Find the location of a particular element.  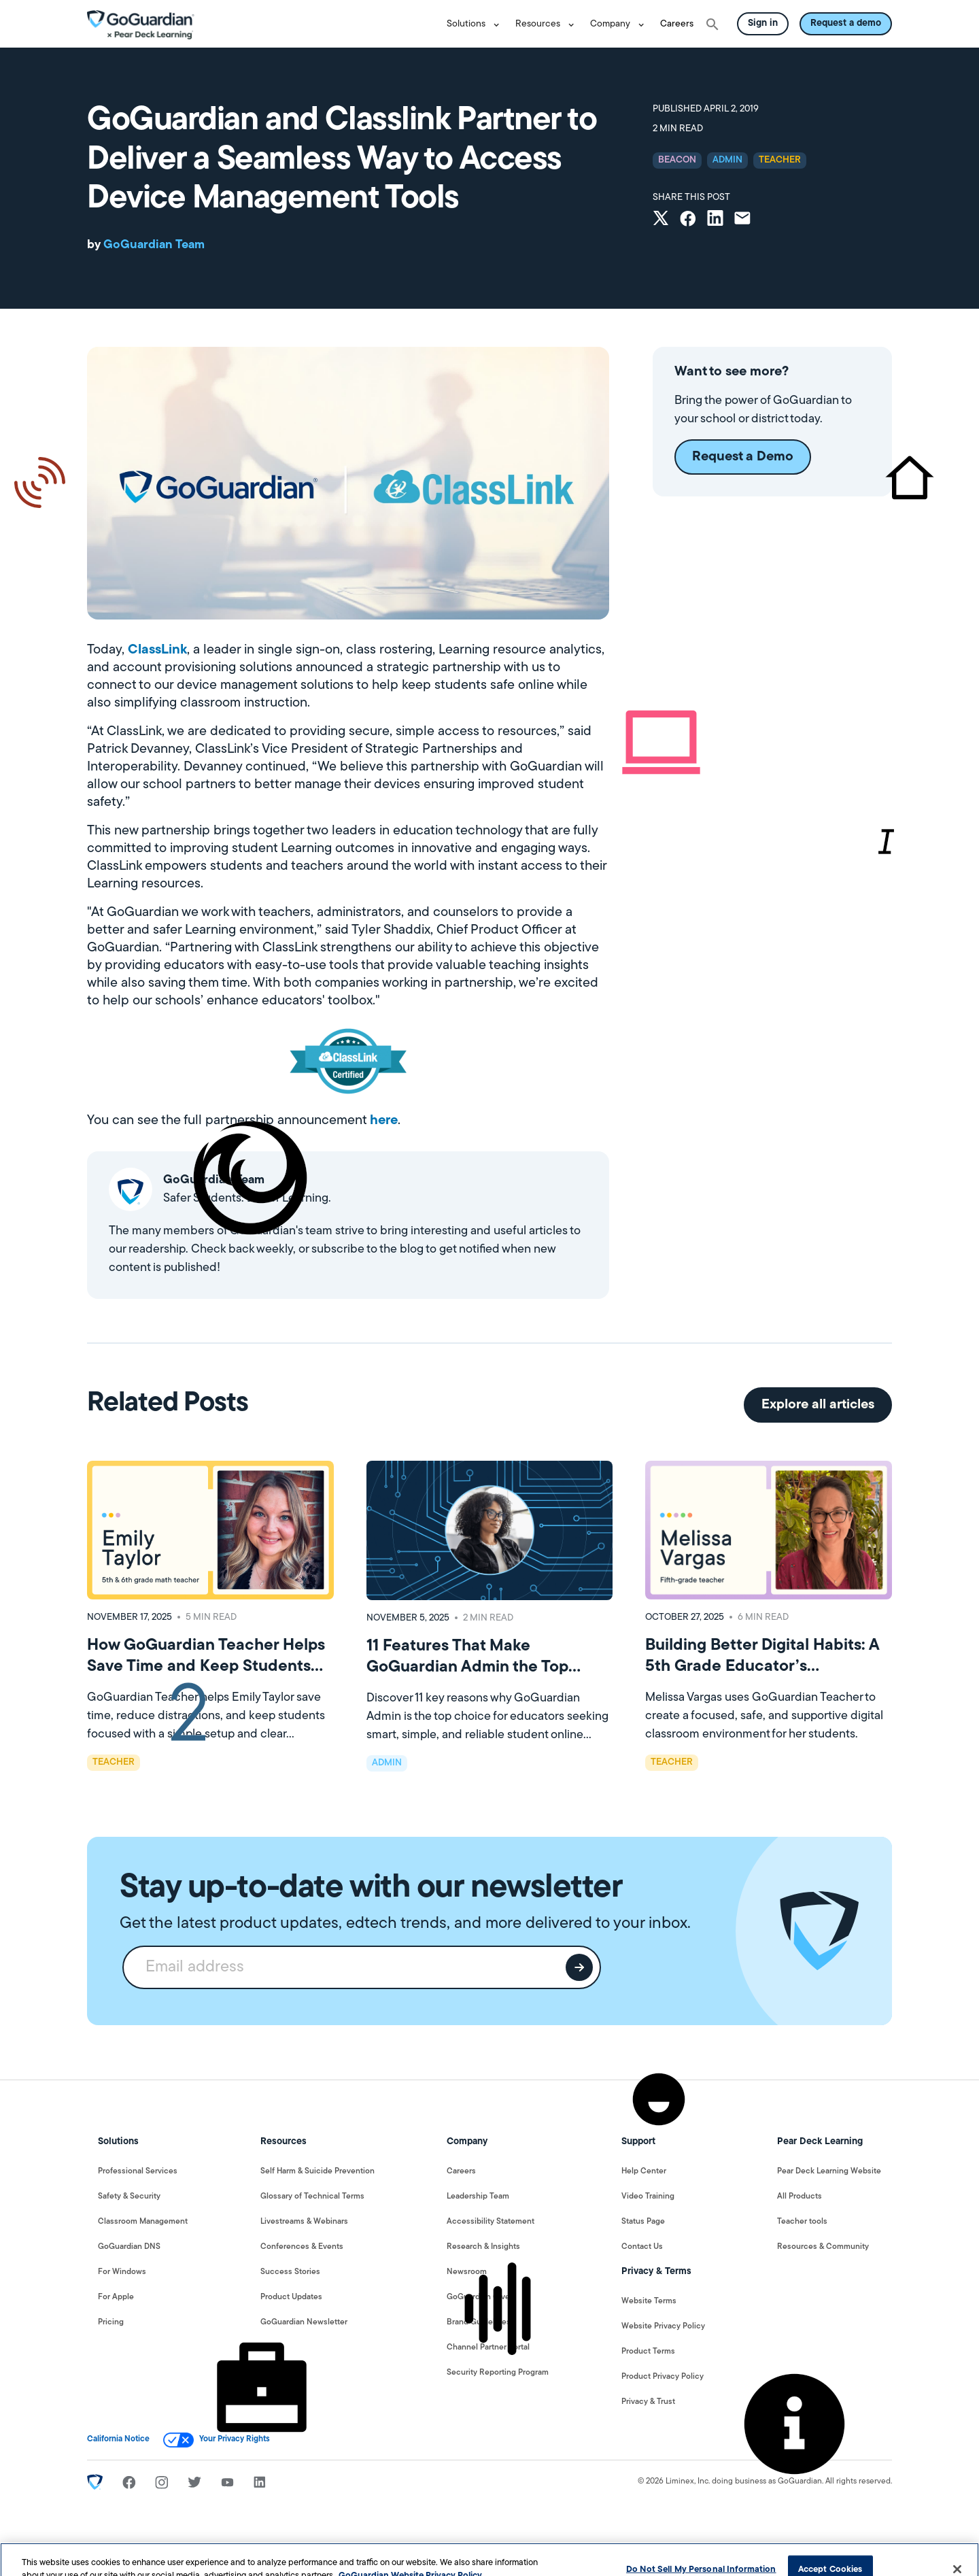

open clyp audio sharing platform is located at coordinates (498, 2309).